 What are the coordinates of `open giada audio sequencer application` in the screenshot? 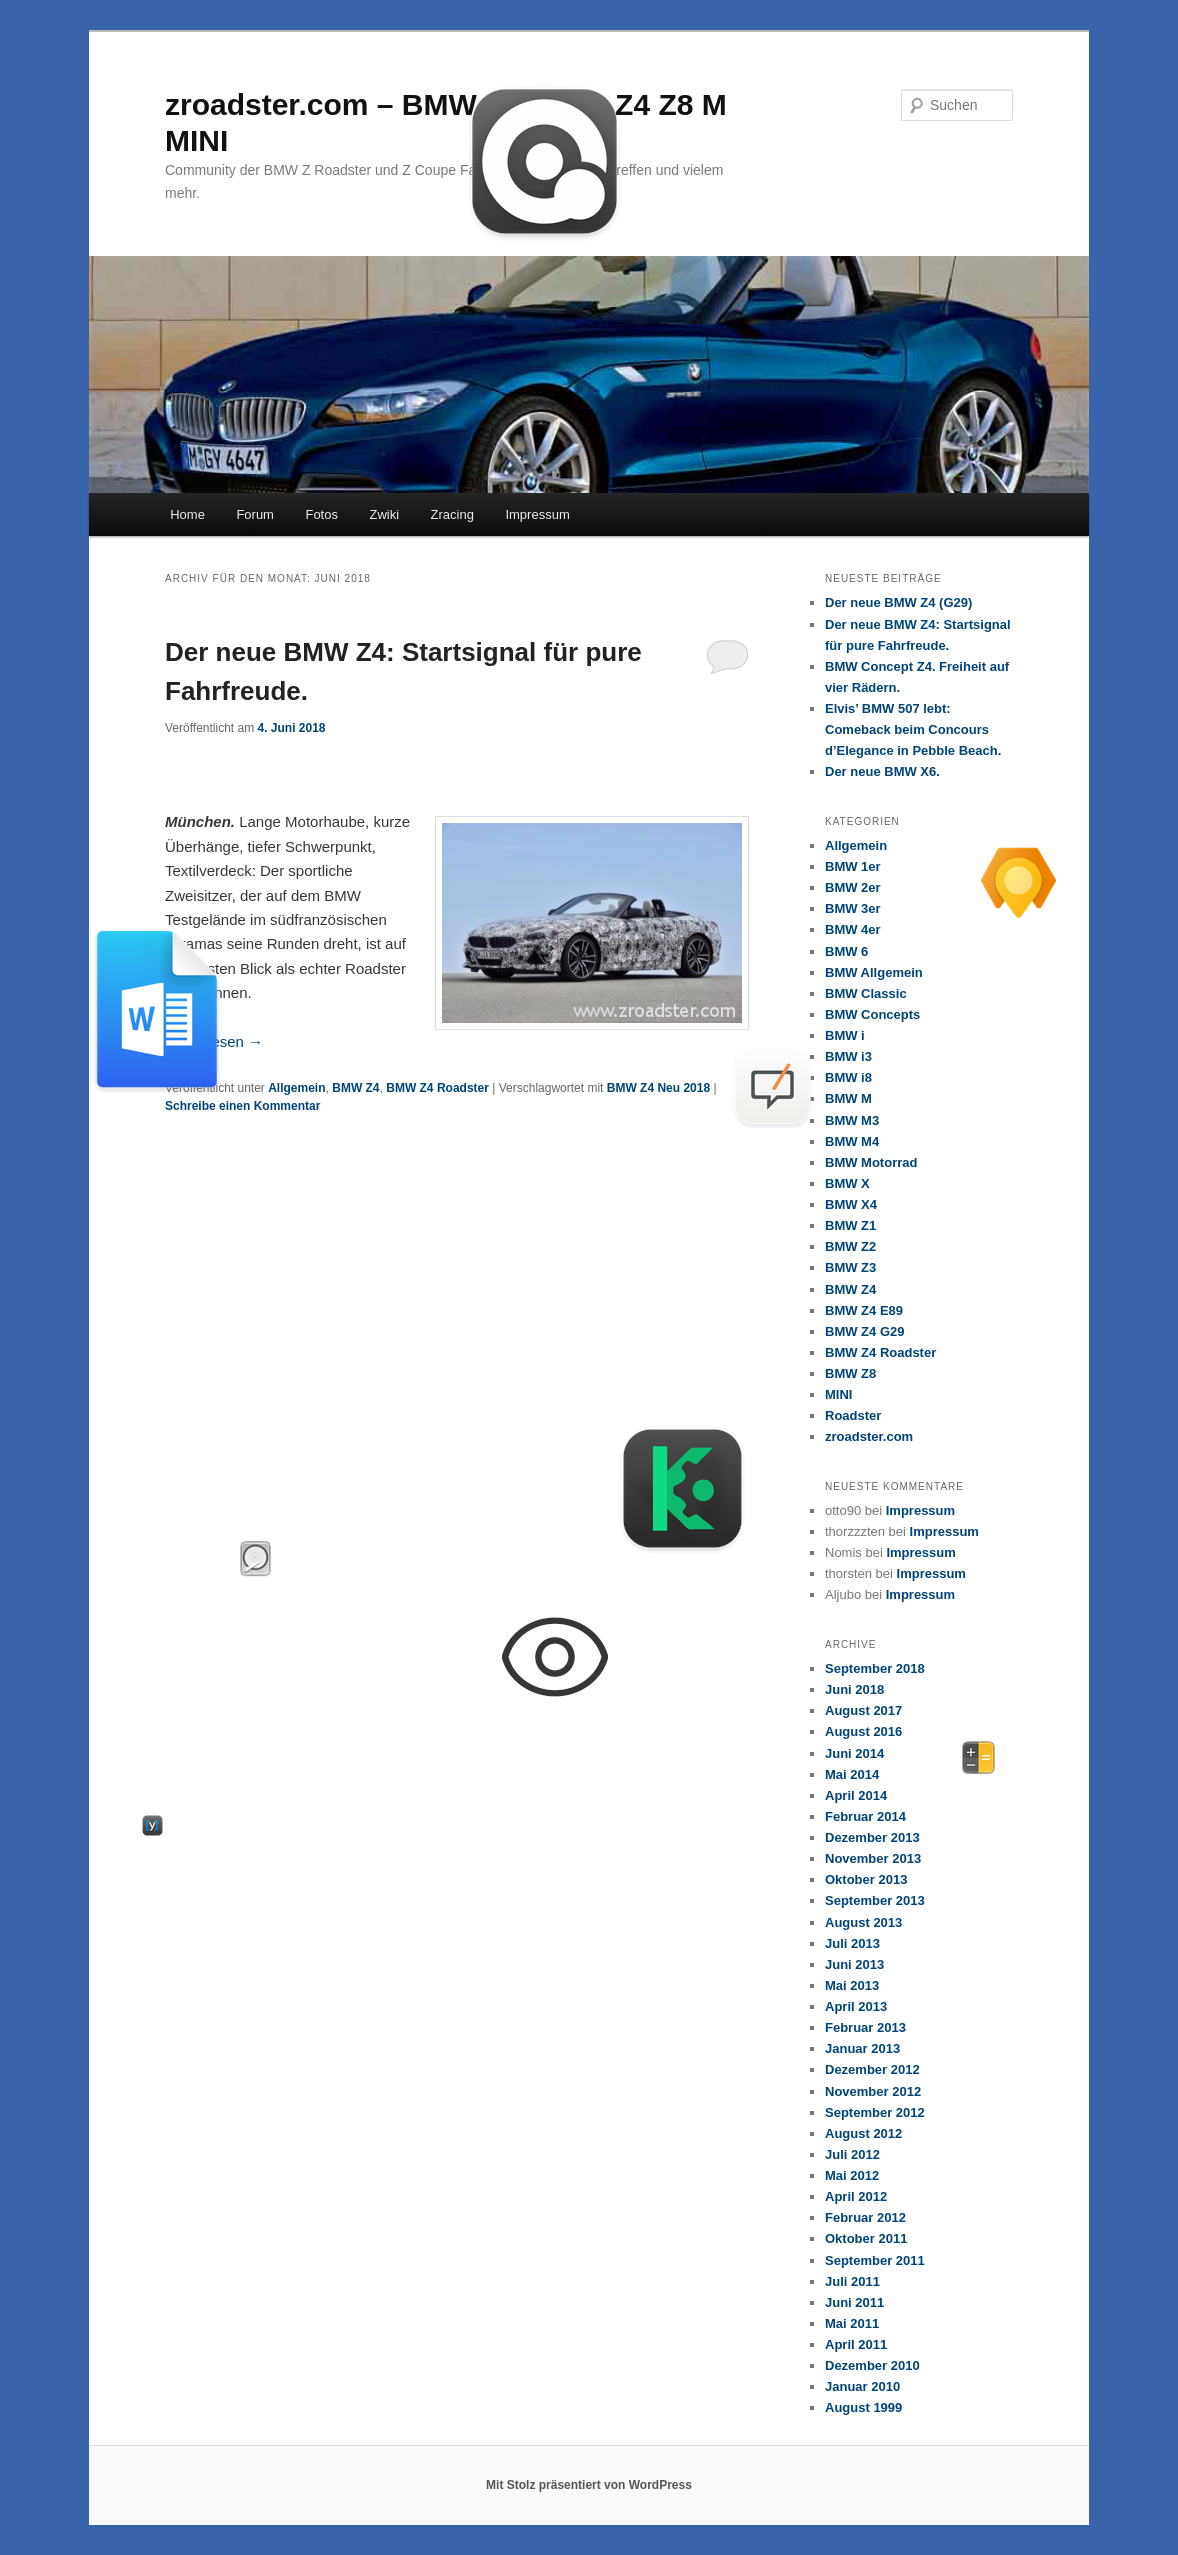 It's located at (544, 161).